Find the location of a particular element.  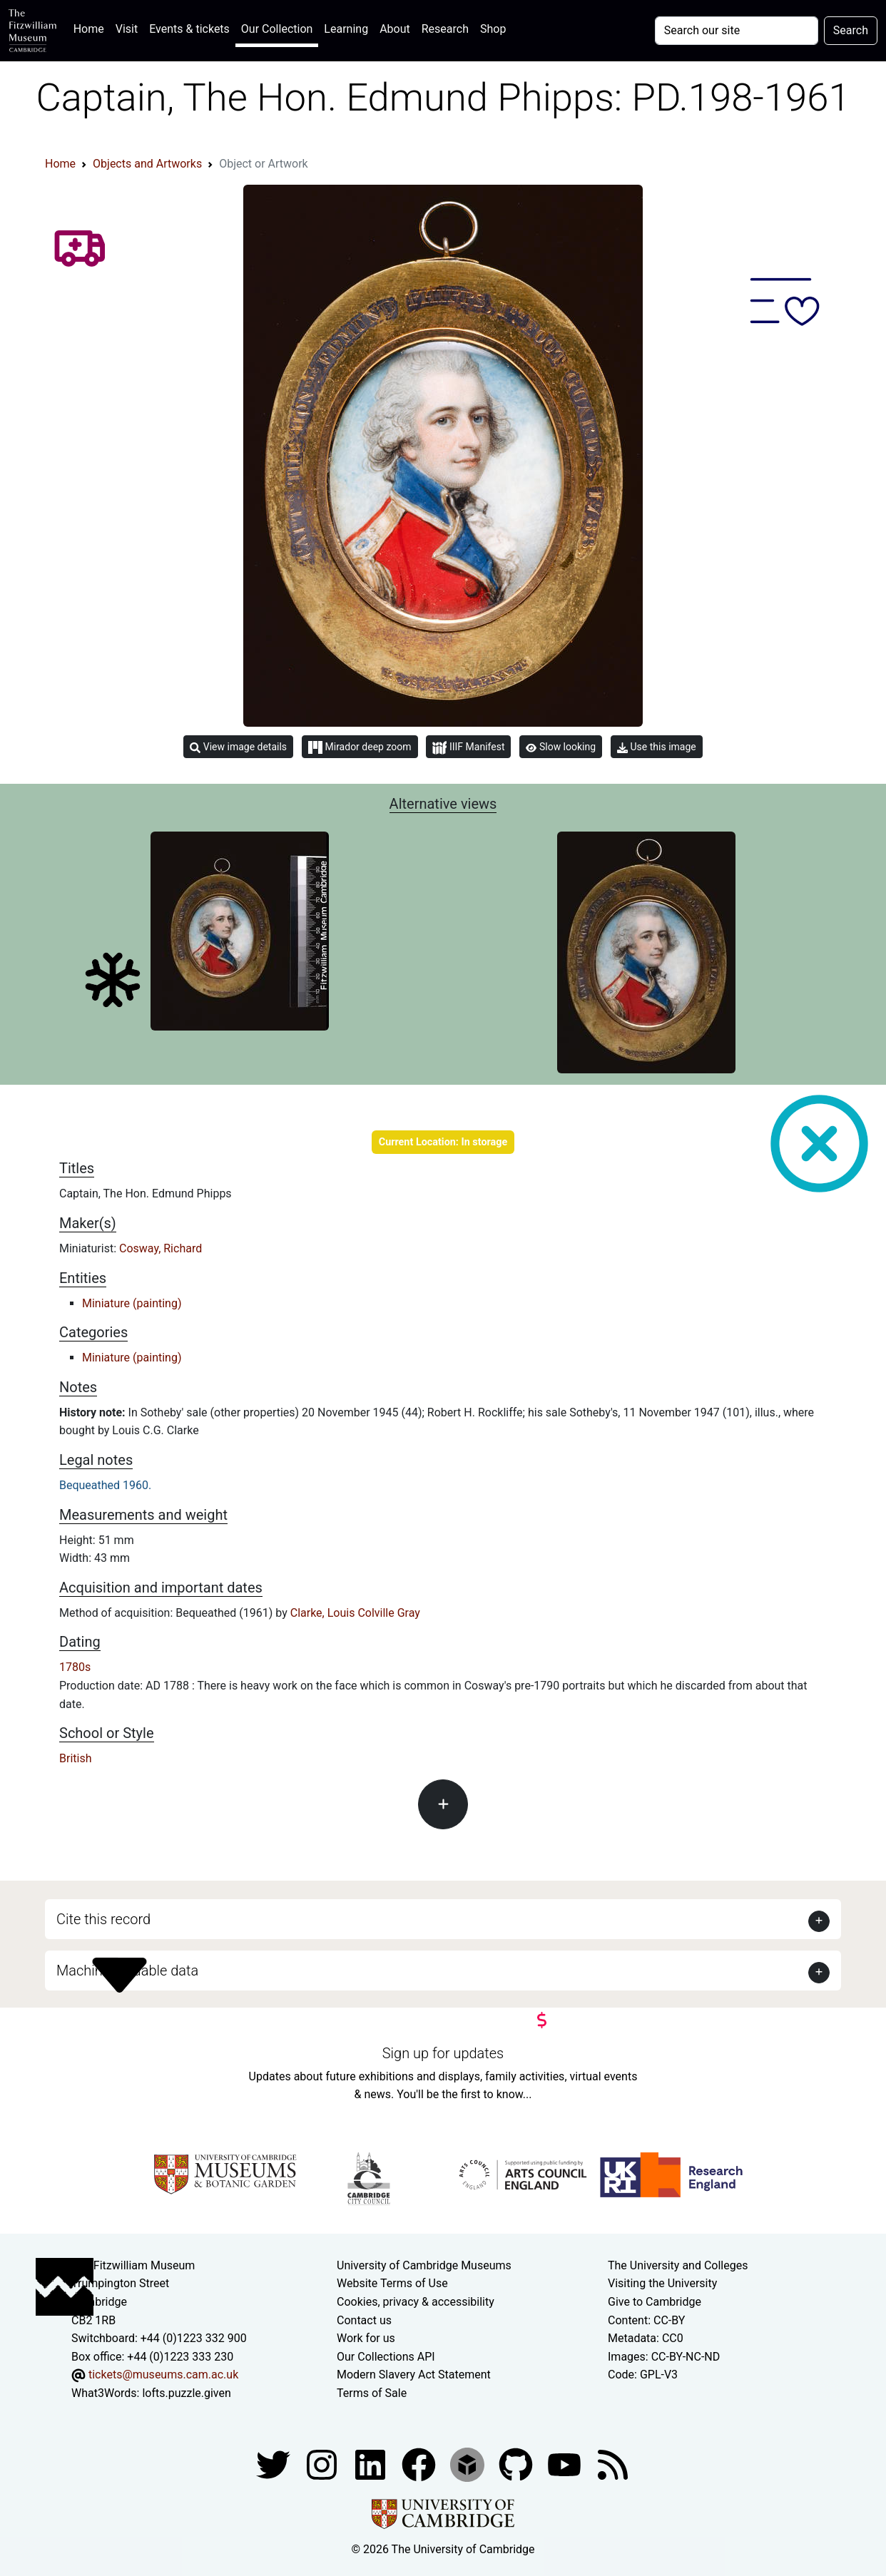

activate cooling or air conditioning mode is located at coordinates (113, 980).